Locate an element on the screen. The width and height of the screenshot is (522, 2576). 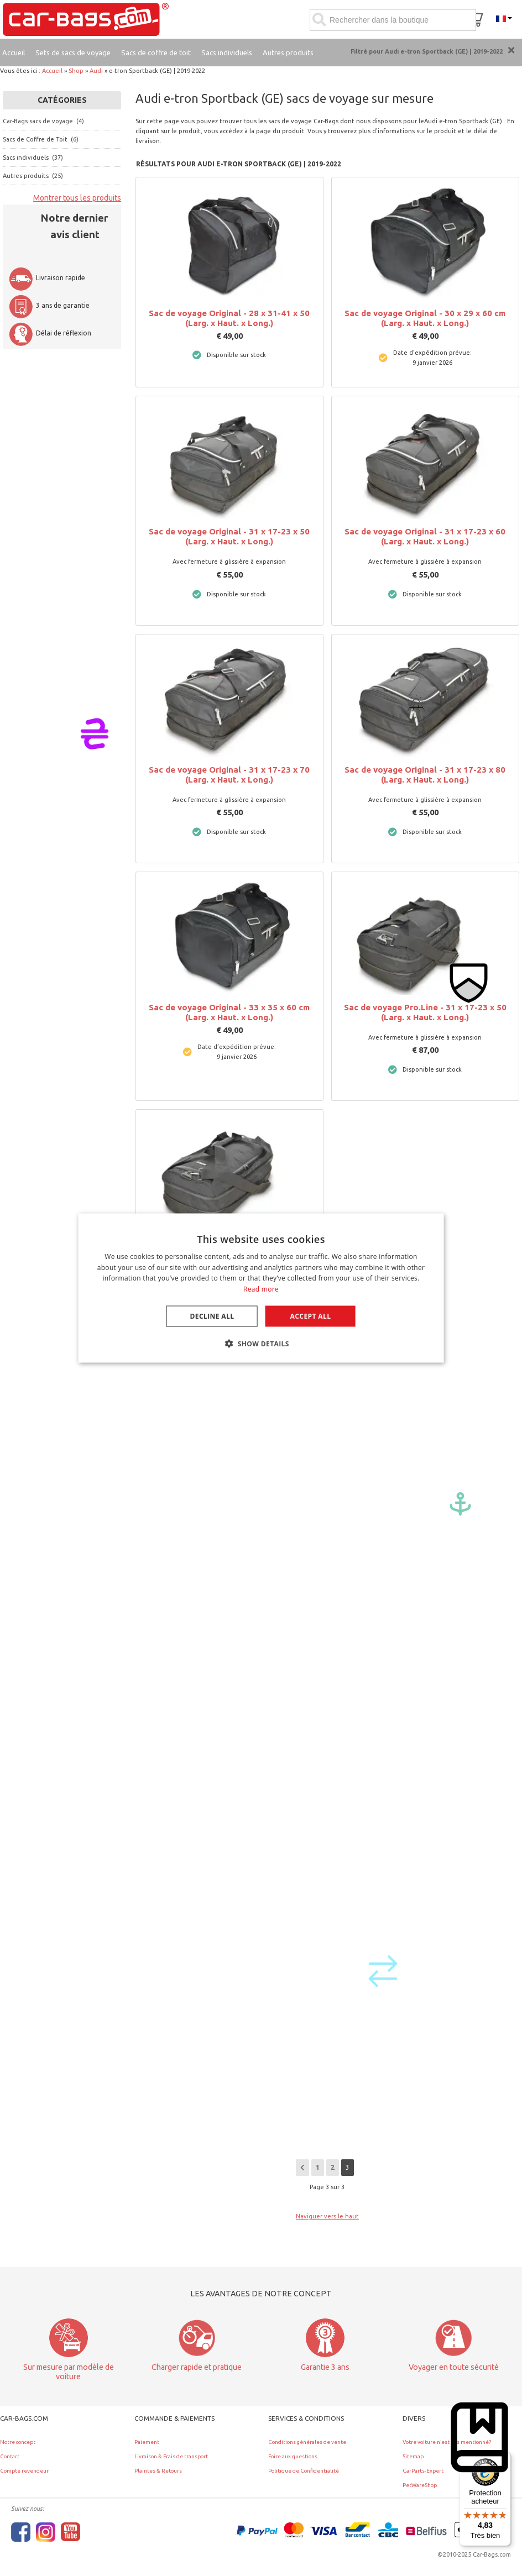
access solar energy settings is located at coordinates (416, 704).